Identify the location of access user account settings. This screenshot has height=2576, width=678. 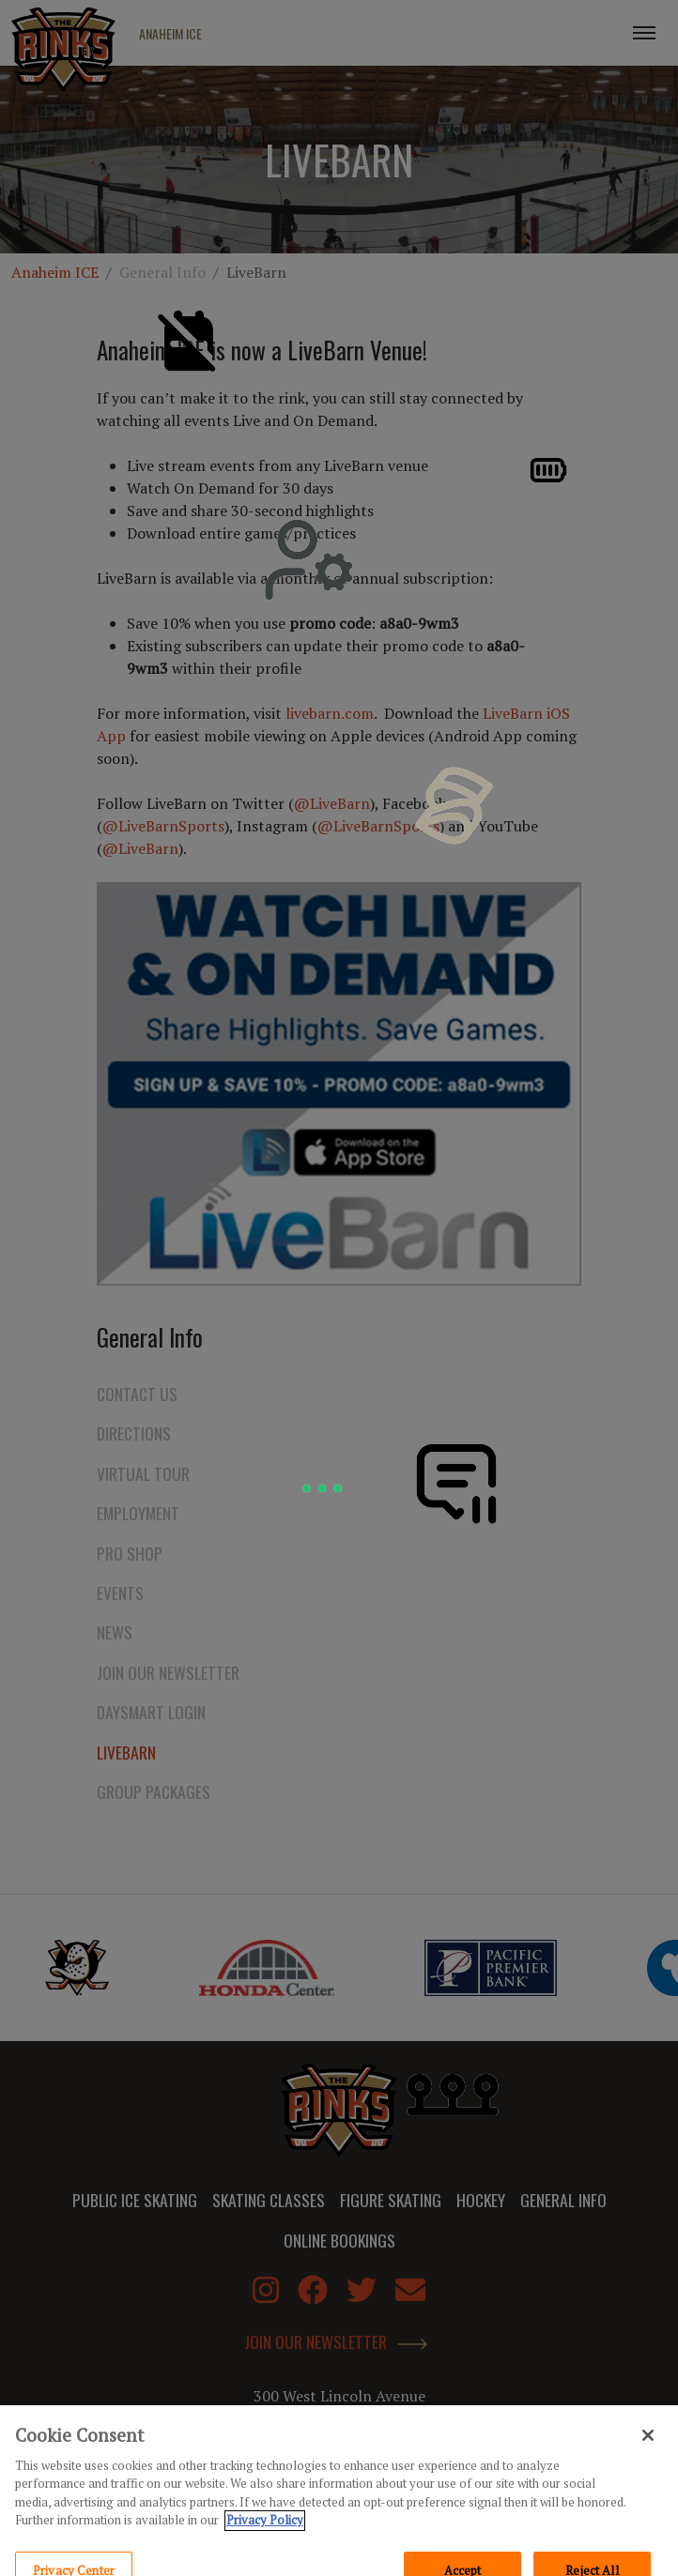
(309, 559).